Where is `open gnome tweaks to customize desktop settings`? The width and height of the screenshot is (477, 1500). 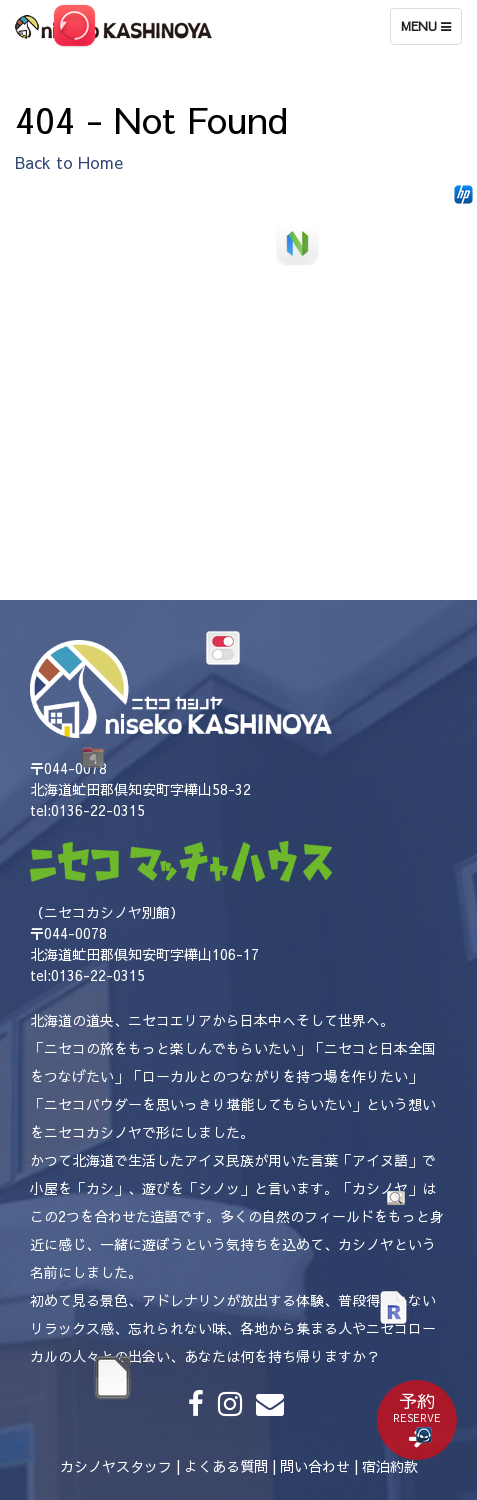
open gnome tweaks to customize desktop settings is located at coordinates (223, 648).